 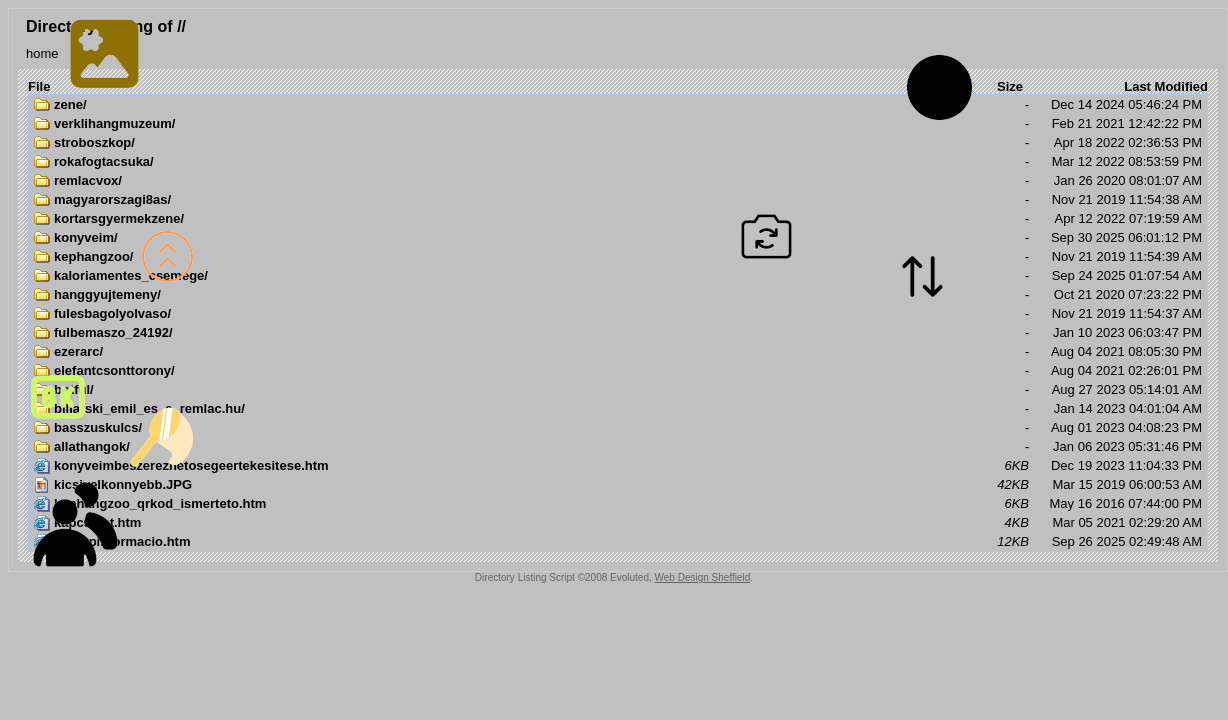 What do you see at coordinates (104, 53) in the screenshot?
I see `access a media channel for sharing images and videos` at bounding box center [104, 53].